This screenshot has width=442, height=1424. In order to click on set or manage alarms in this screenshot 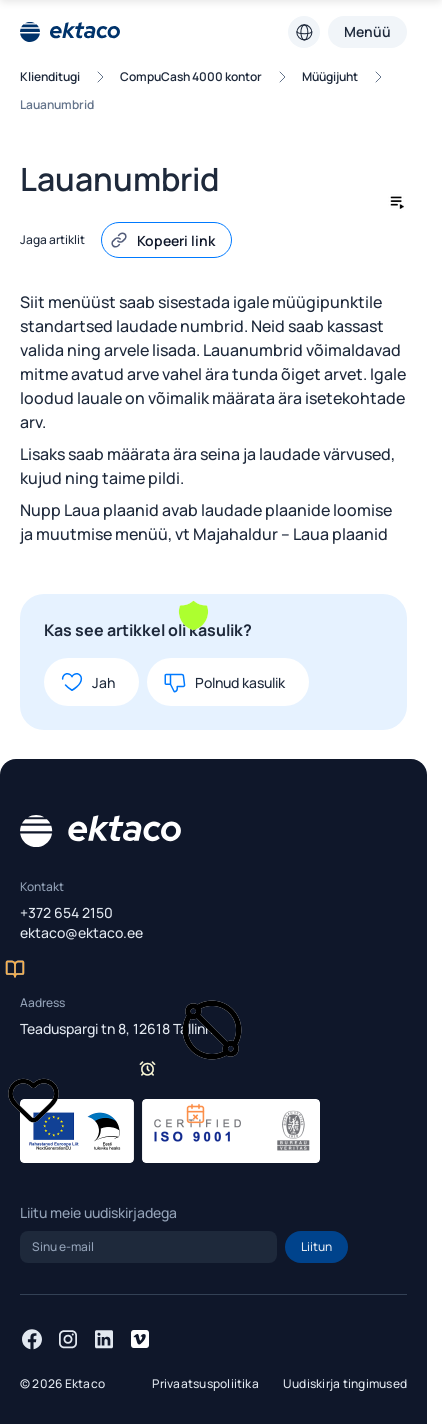, I will do `click(147, 1068)`.